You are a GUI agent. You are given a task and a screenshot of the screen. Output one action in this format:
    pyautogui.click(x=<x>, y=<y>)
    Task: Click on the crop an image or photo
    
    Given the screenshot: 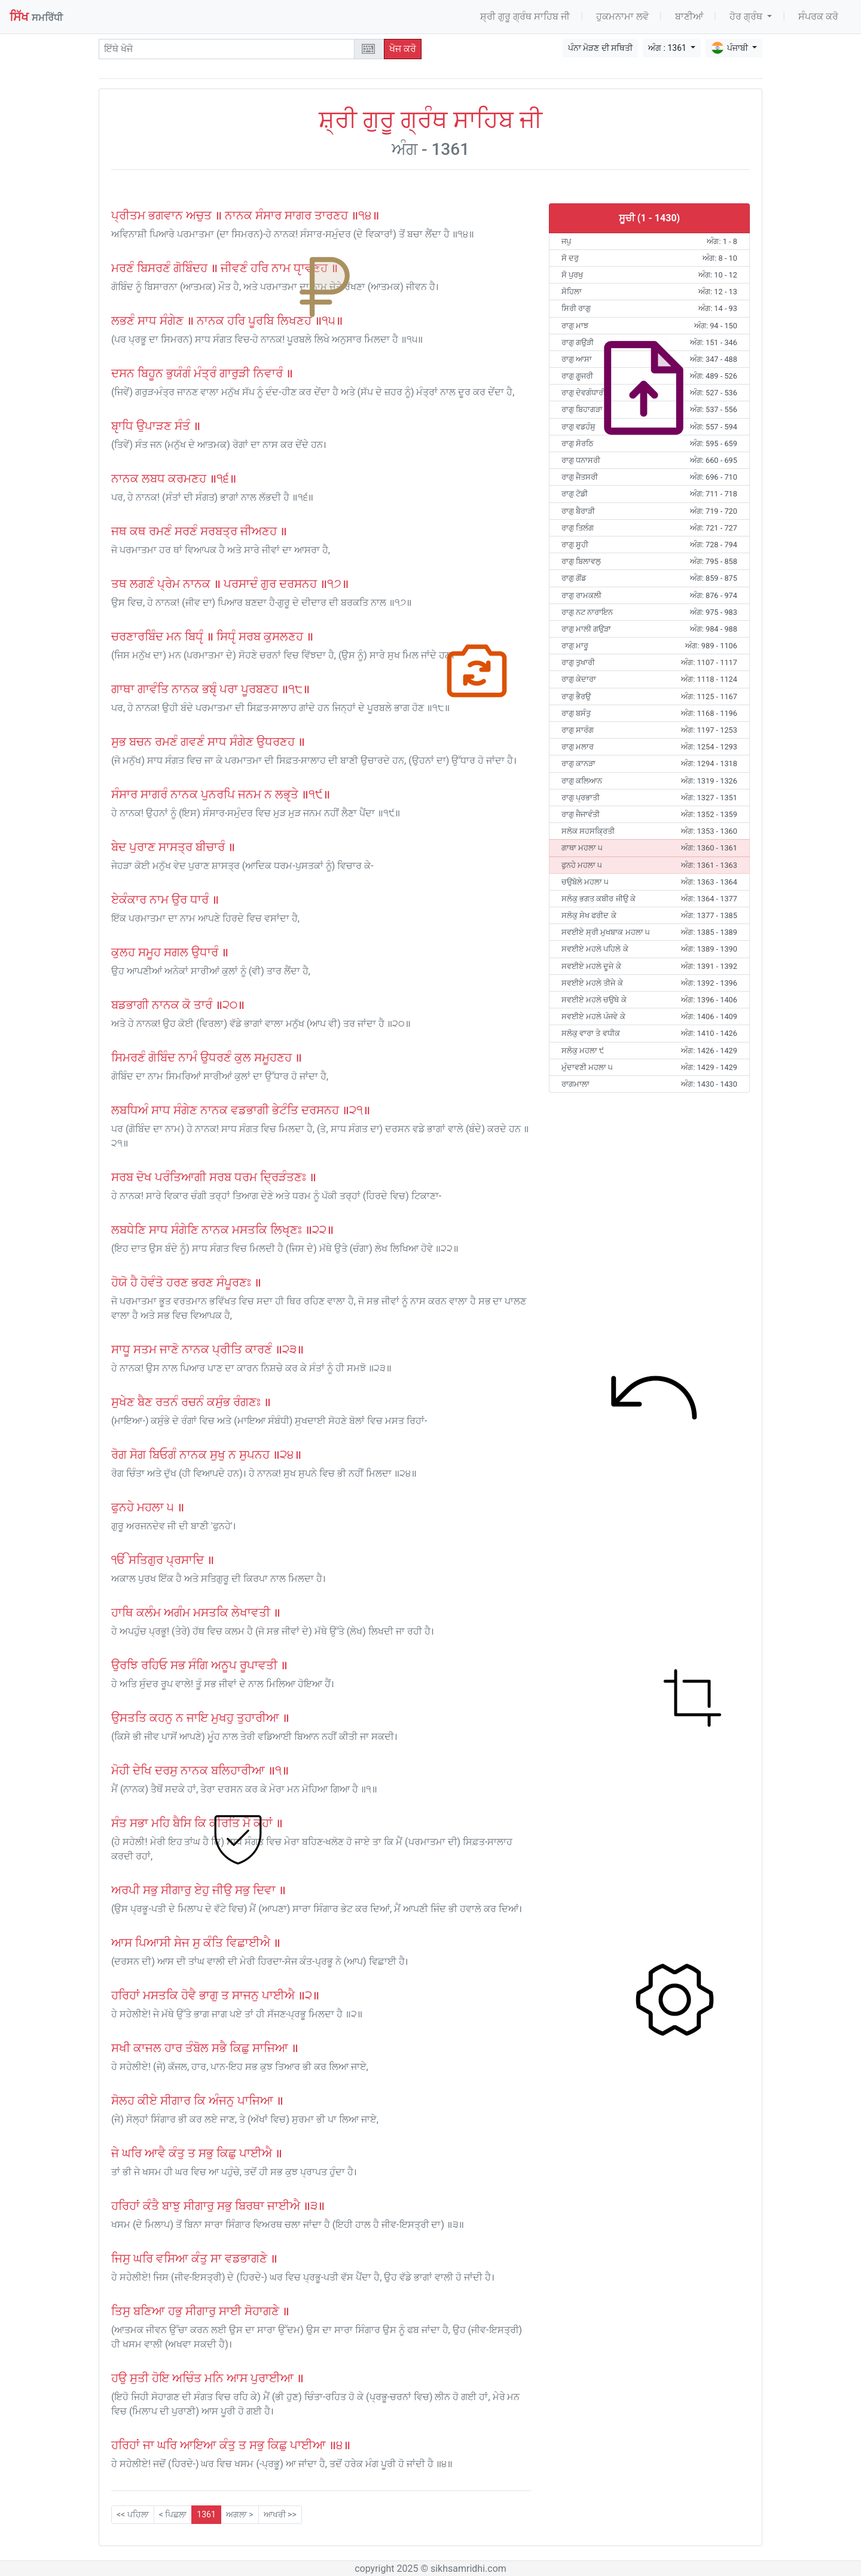 What is the action you would take?
    pyautogui.click(x=692, y=1698)
    